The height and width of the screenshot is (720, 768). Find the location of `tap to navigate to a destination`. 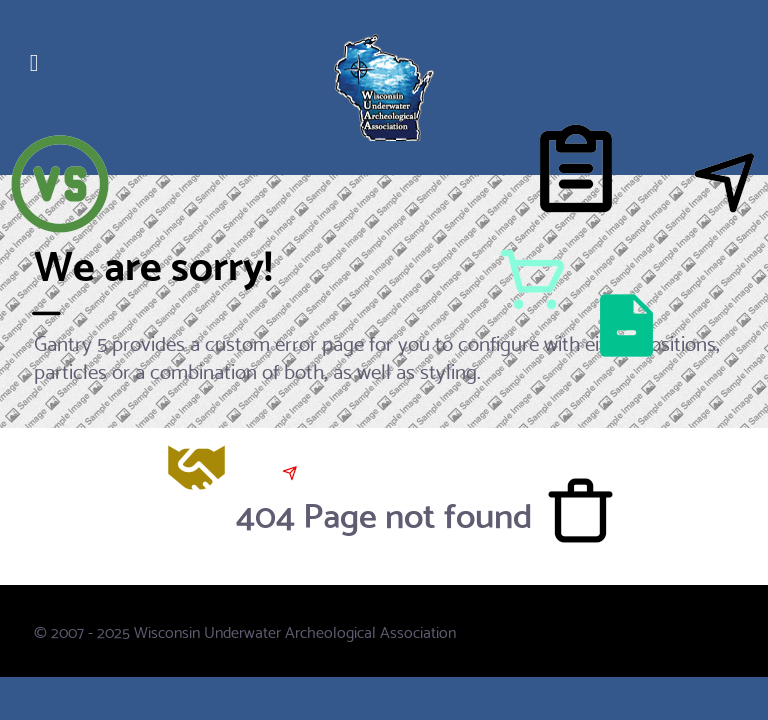

tap to navigate to a destination is located at coordinates (727, 179).